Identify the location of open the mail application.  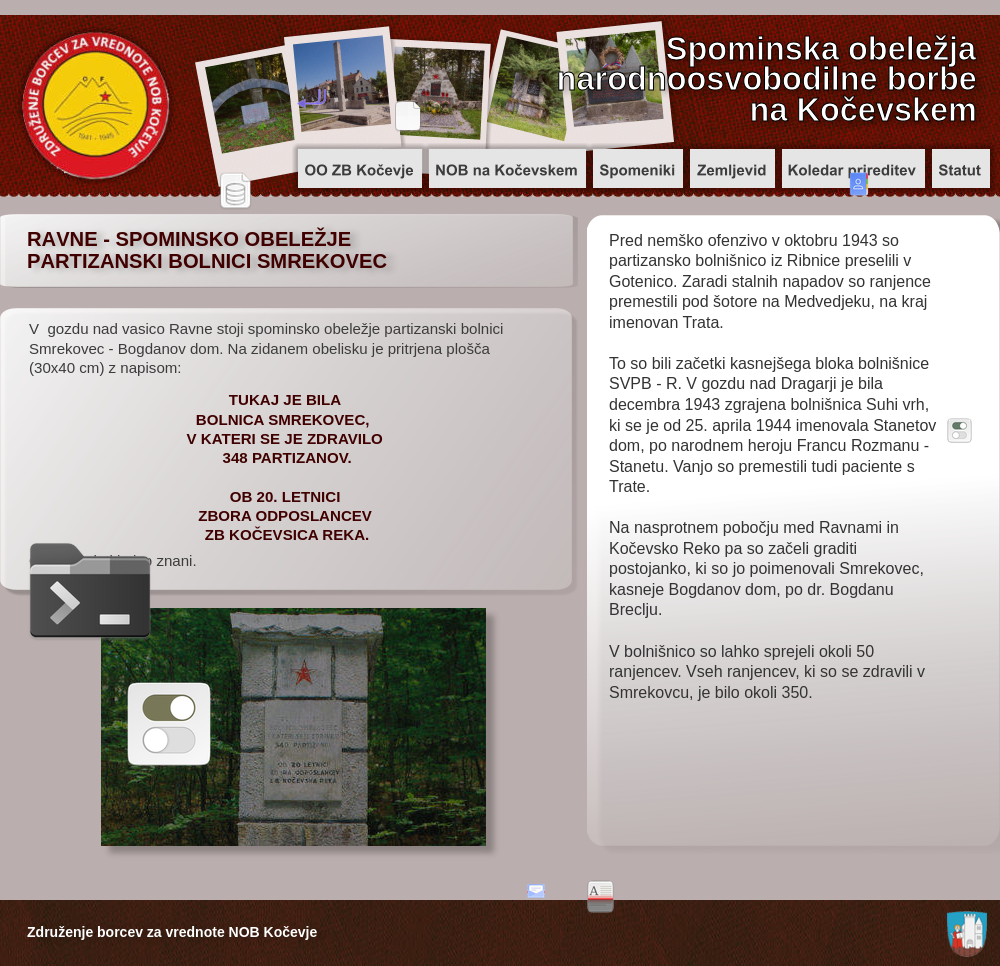
(536, 891).